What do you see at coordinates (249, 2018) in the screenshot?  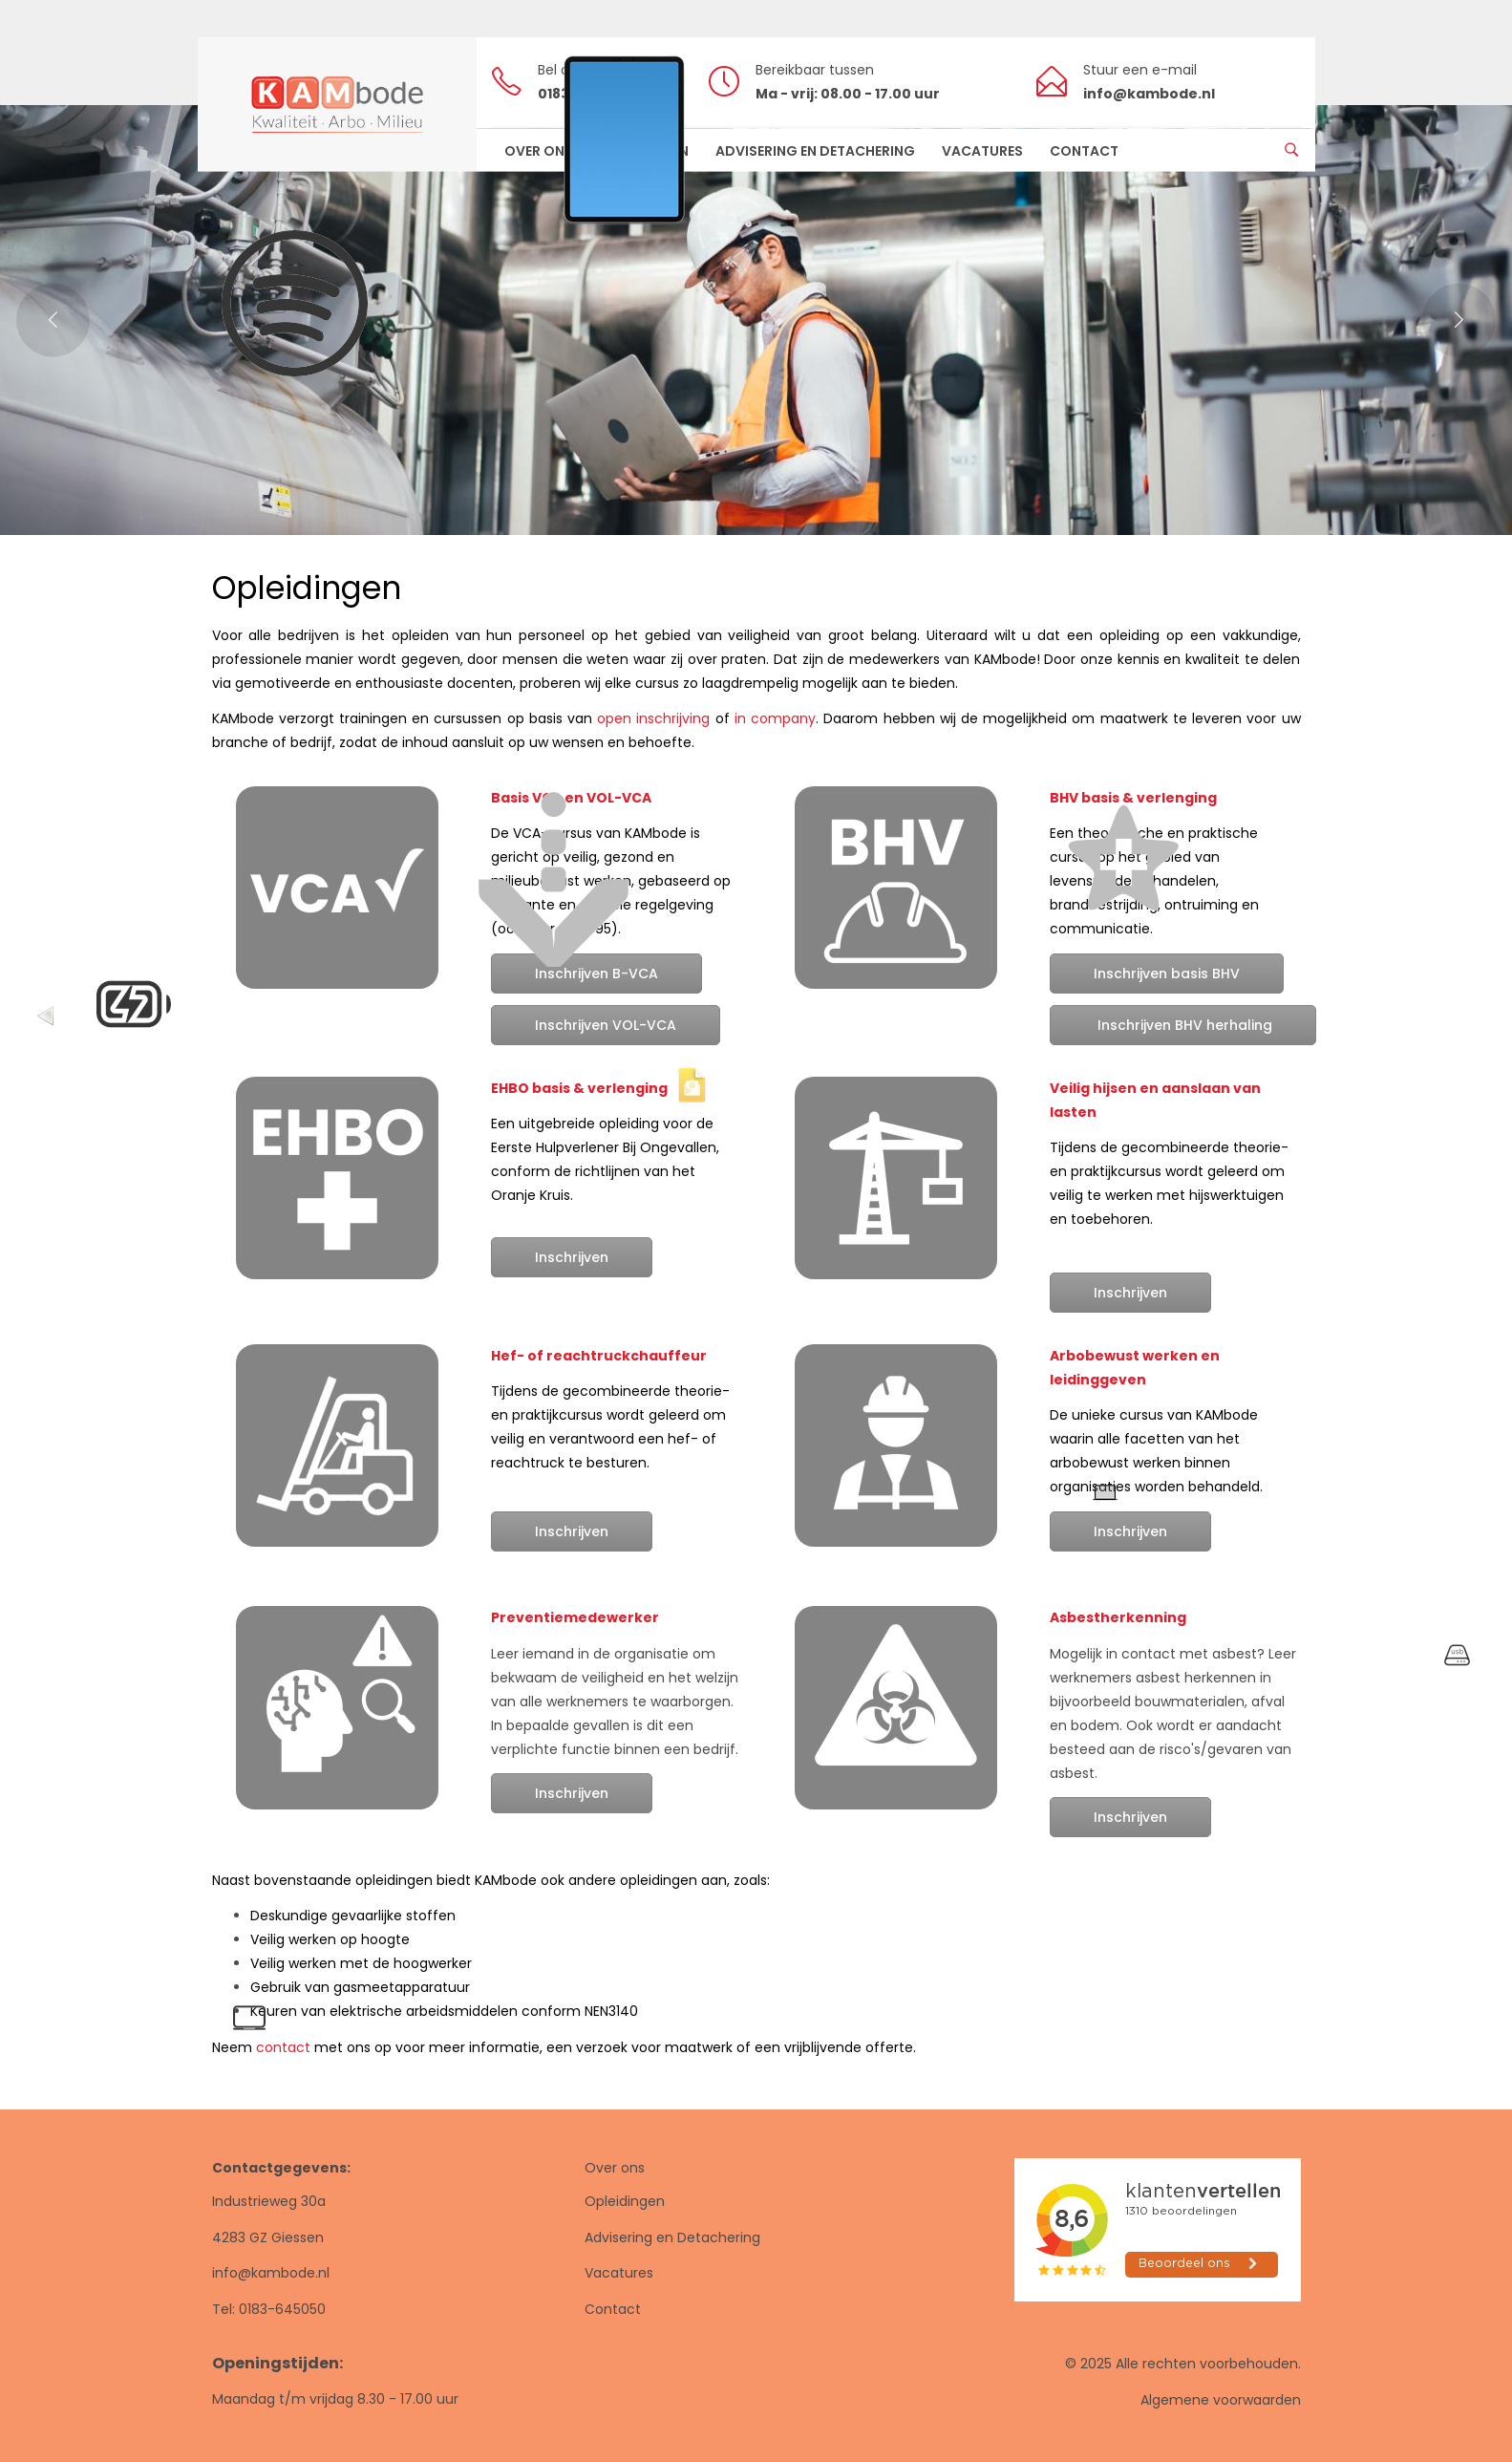 I see `indicates laptop or portable computer device` at bounding box center [249, 2018].